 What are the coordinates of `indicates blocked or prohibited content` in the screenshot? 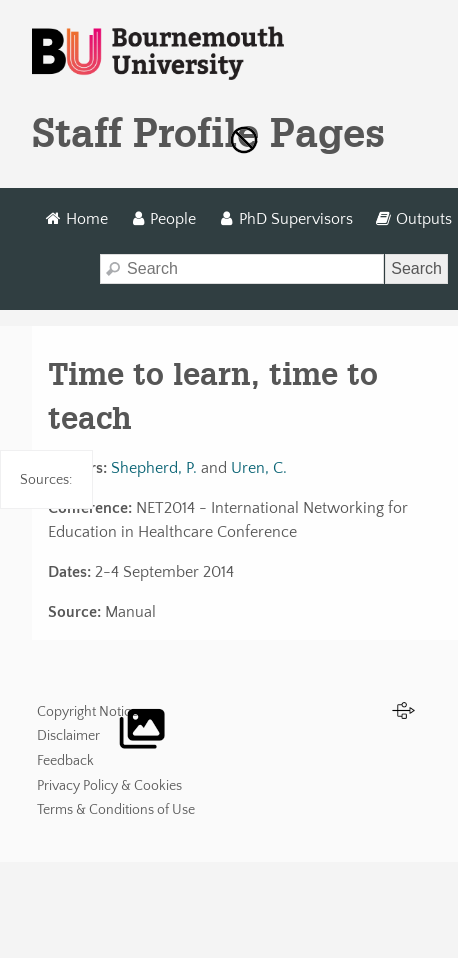 It's located at (244, 140).